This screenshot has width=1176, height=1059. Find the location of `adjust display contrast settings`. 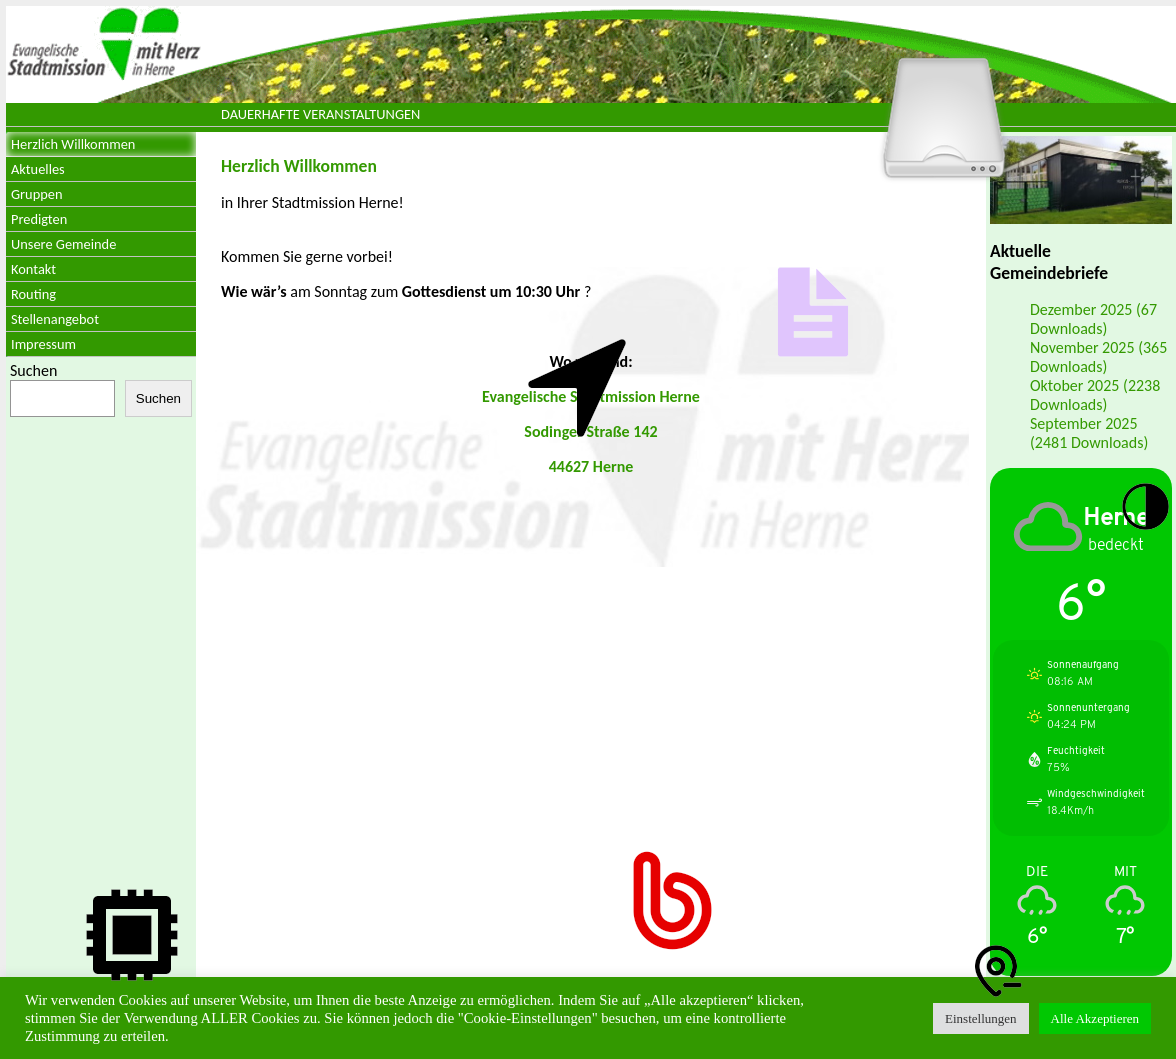

adjust display contrast settings is located at coordinates (1145, 506).